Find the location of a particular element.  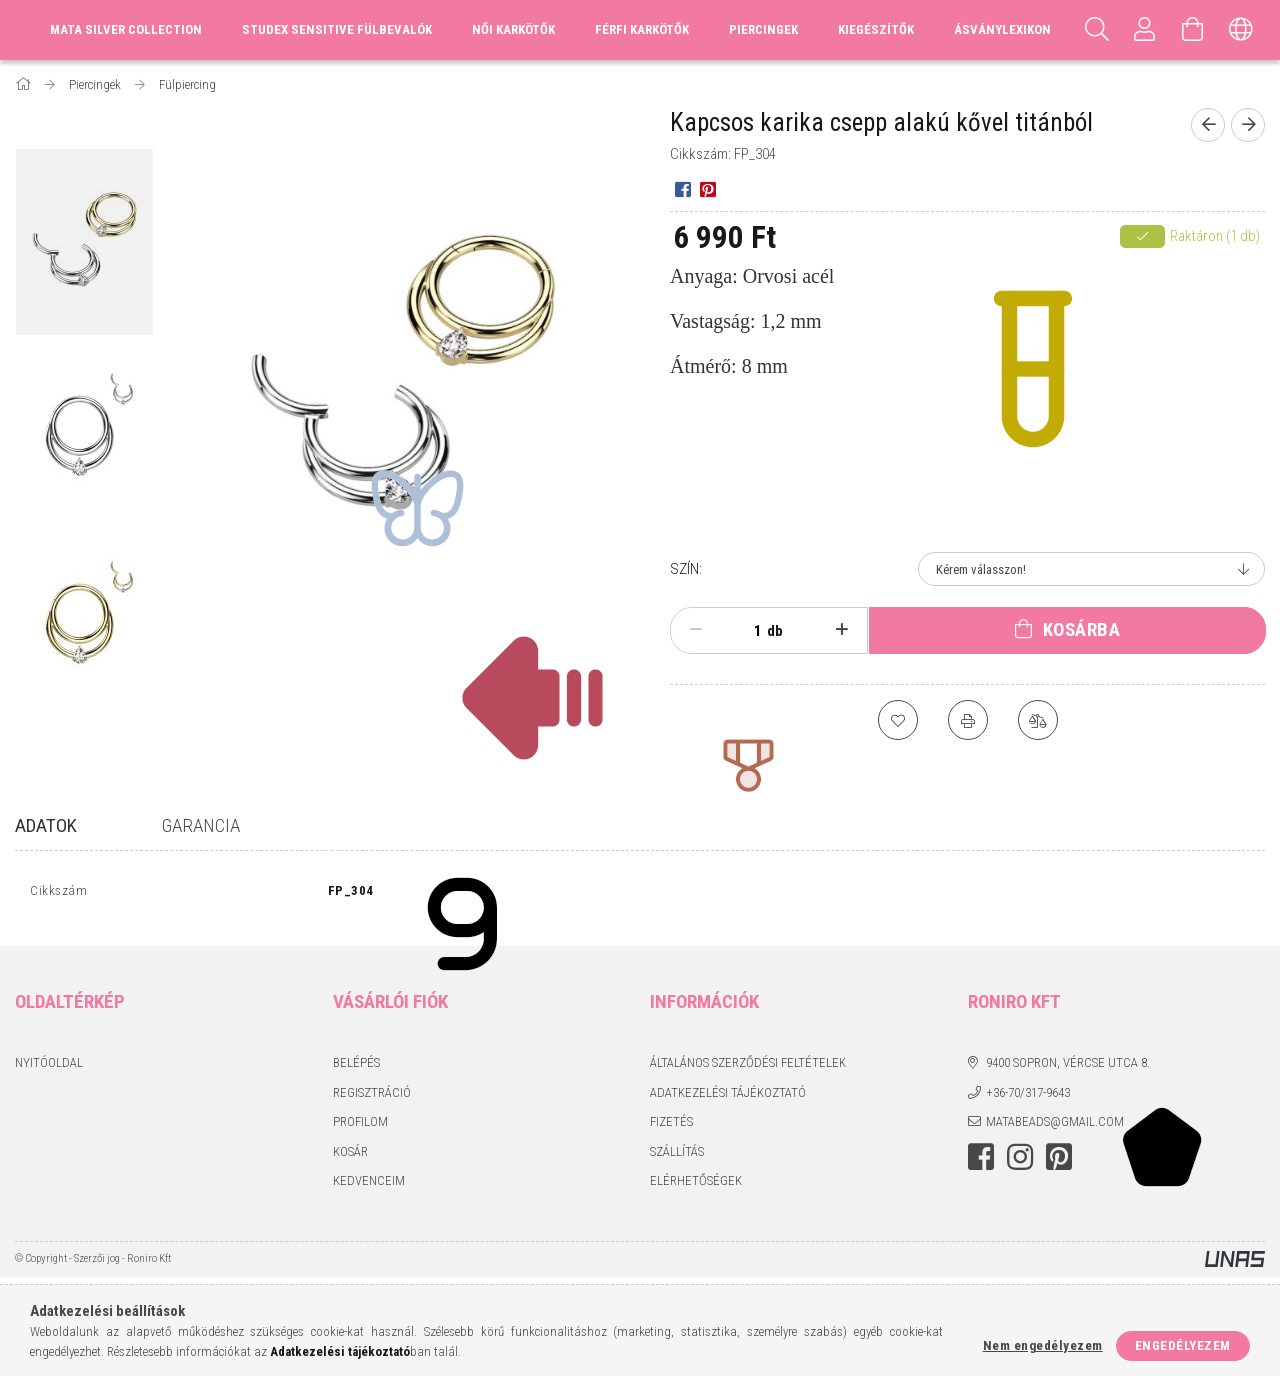

access lab or test results is located at coordinates (1033, 369).